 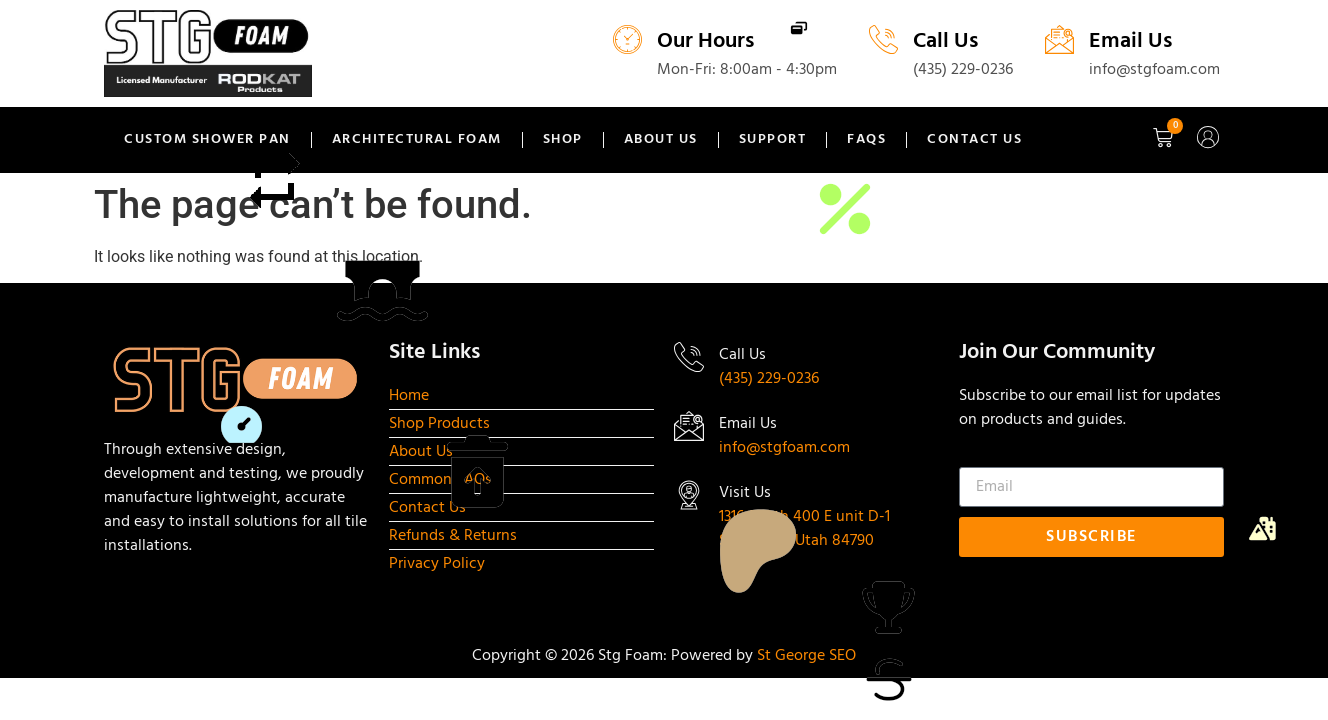 What do you see at coordinates (888, 607) in the screenshot?
I see `view achievements or awards` at bounding box center [888, 607].